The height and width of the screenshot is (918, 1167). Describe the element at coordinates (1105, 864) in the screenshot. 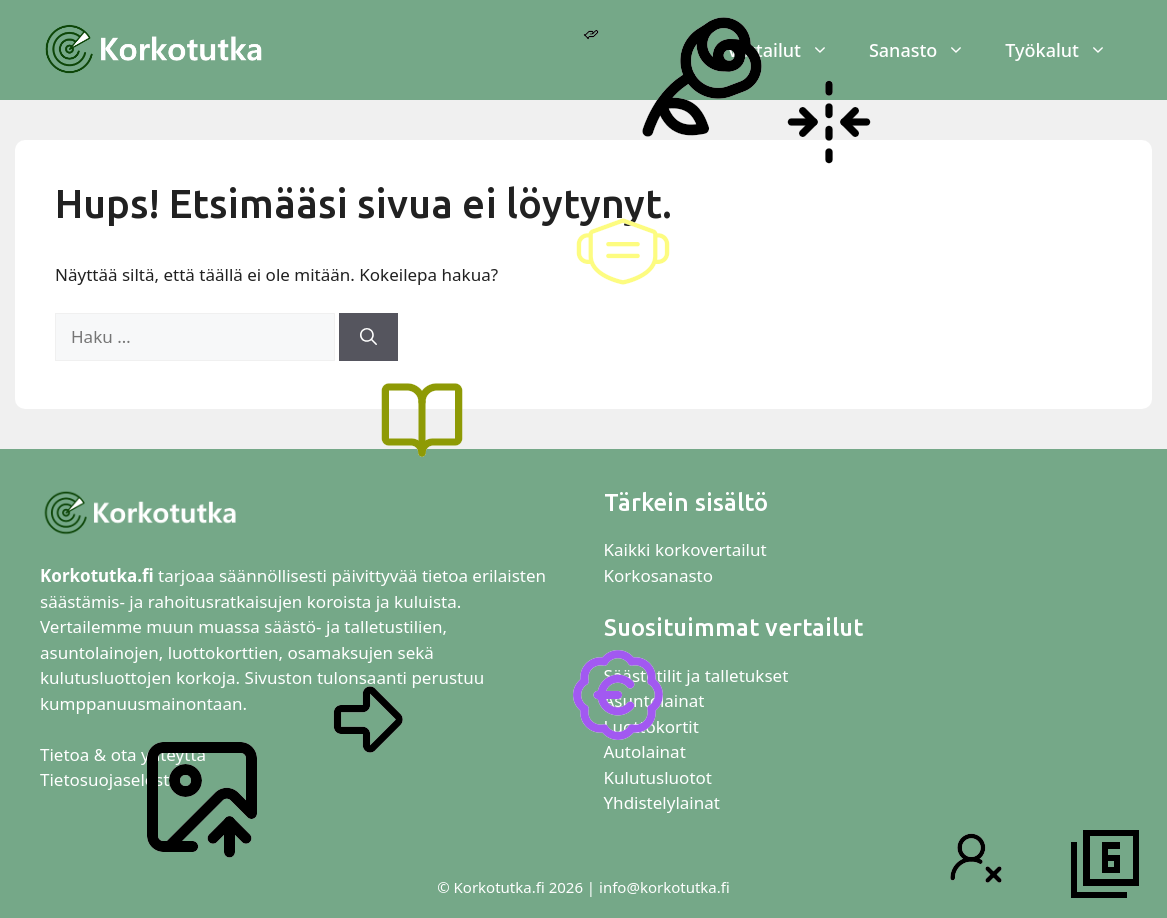

I see `indicates 6 items selected or filtered` at that location.